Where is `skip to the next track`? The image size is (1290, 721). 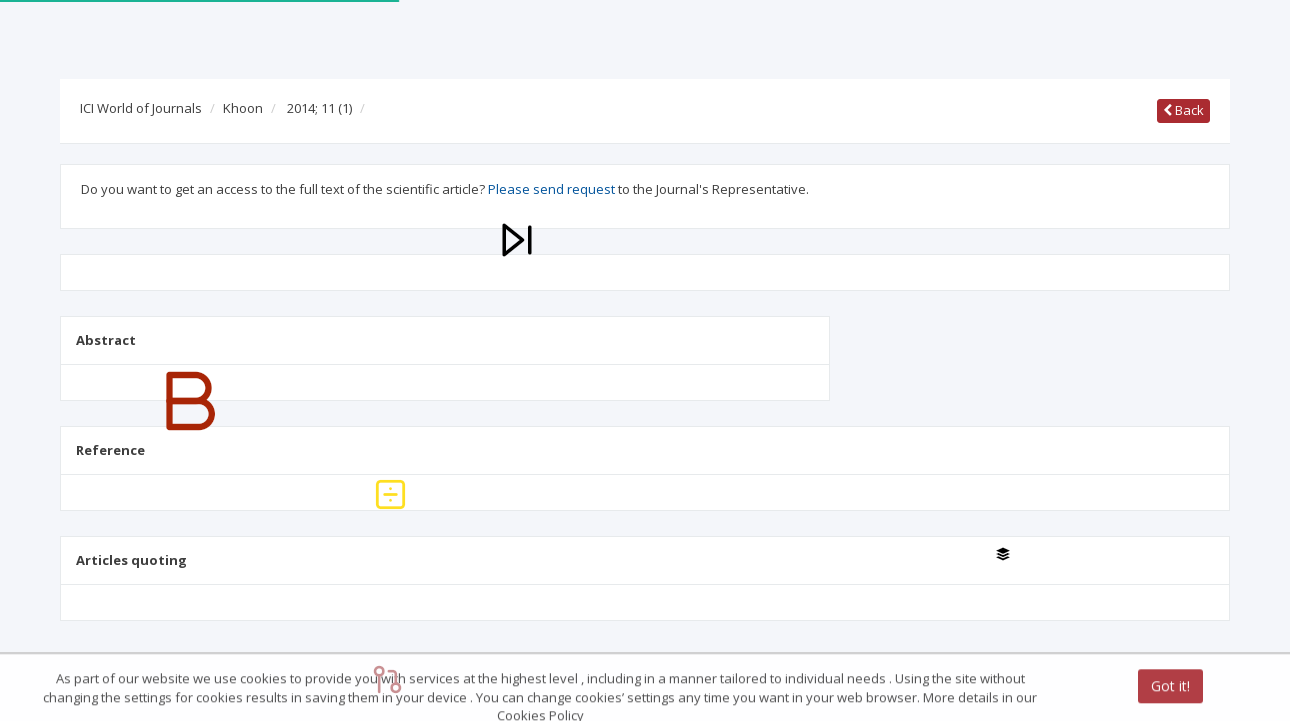 skip to the next track is located at coordinates (517, 240).